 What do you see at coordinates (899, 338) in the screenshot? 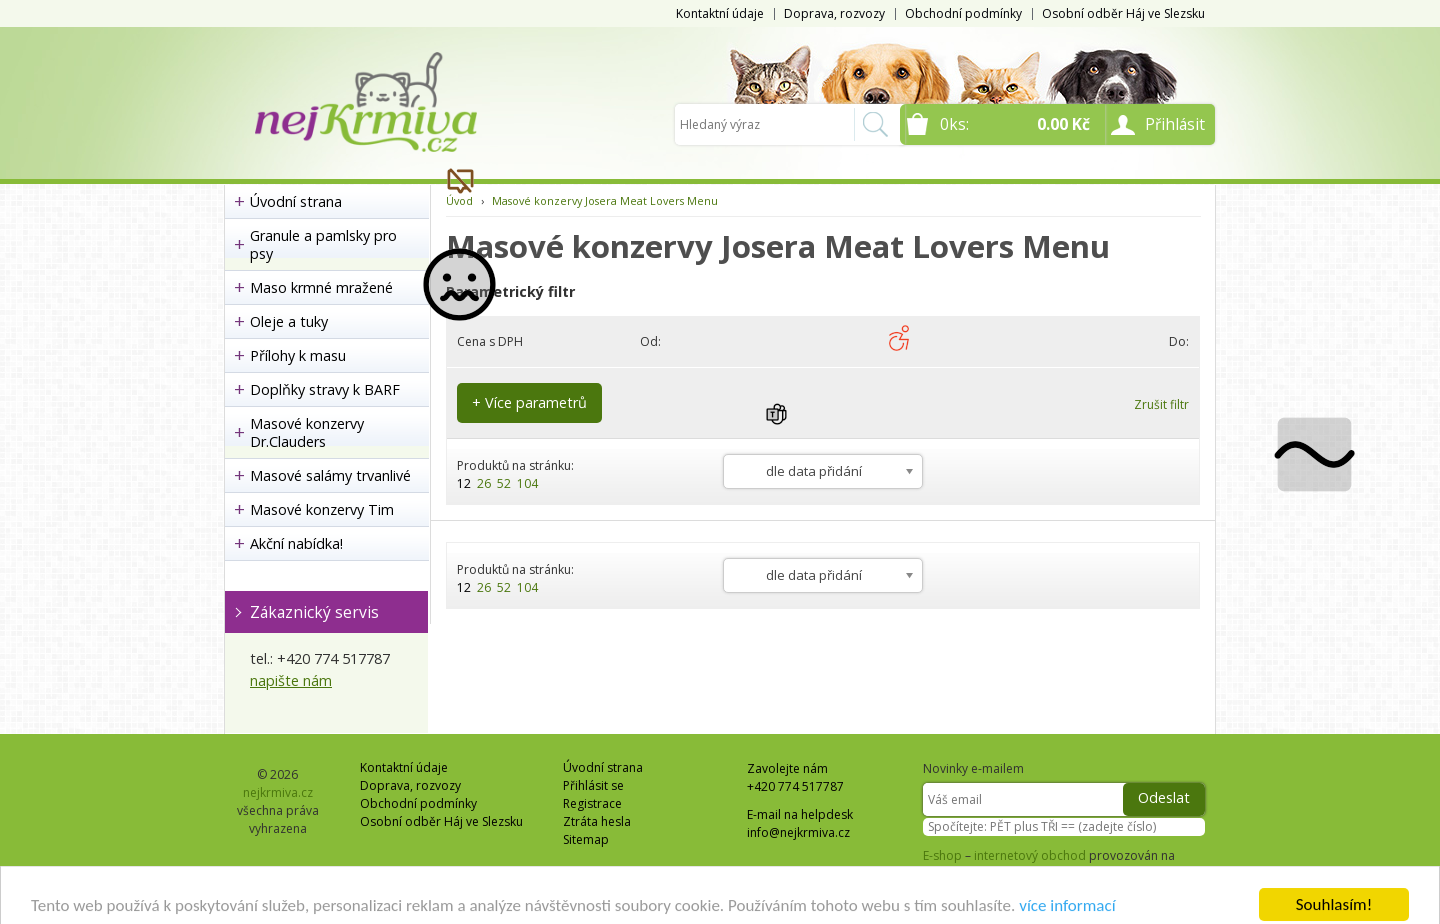
I see `indicates wheelchair accessible route or facility` at bounding box center [899, 338].